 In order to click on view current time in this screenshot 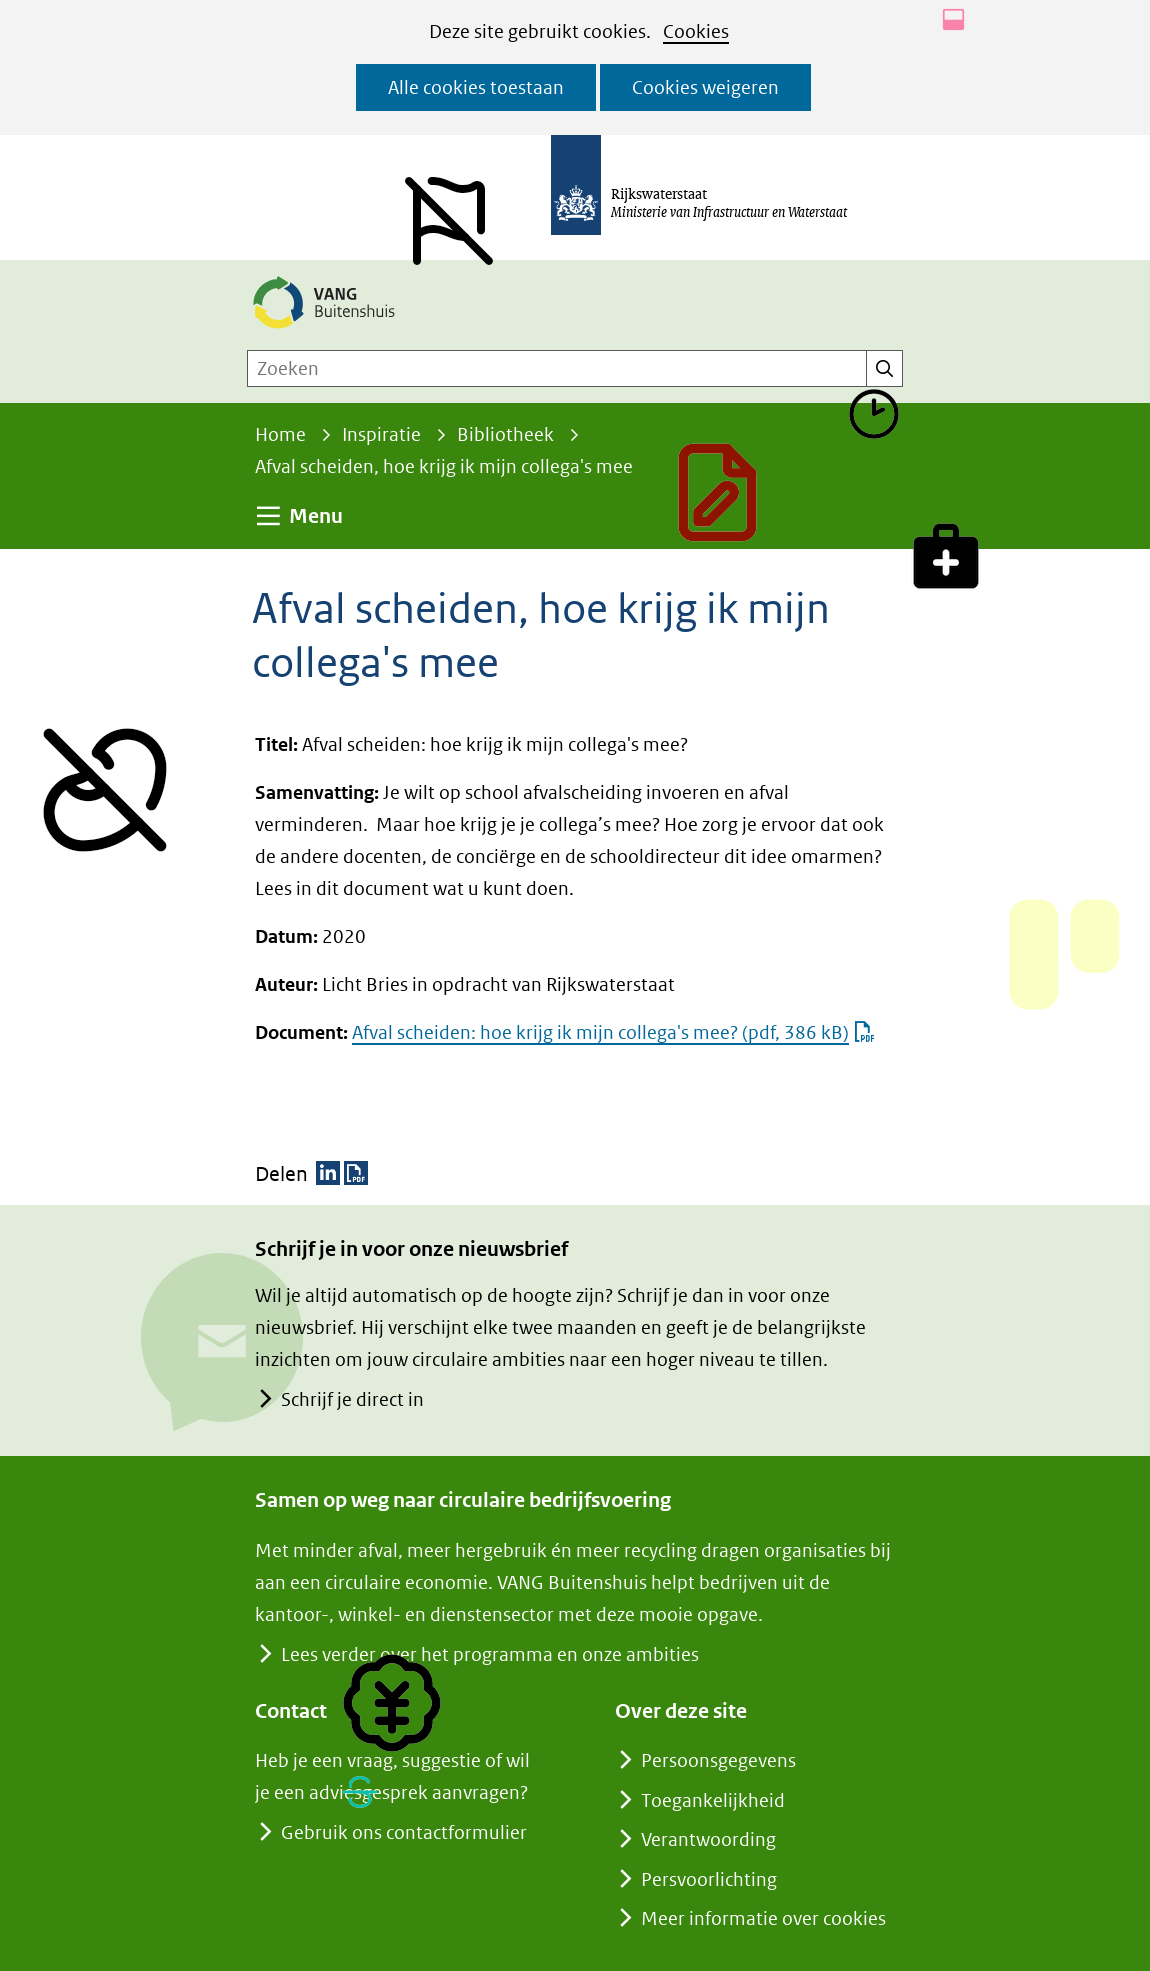, I will do `click(874, 414)`.